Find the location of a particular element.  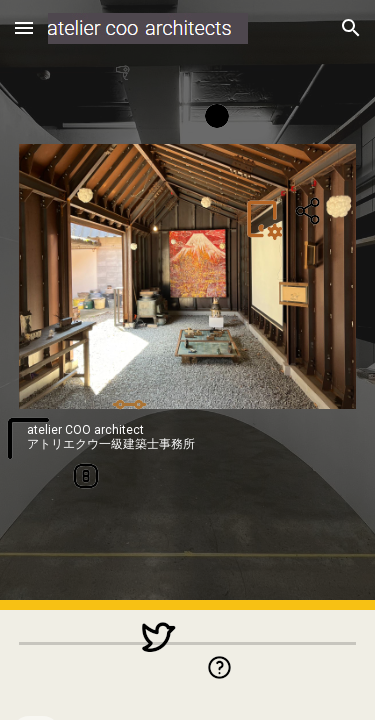

indicates a closed circuit or active connection is located at coordinates (129, 404).